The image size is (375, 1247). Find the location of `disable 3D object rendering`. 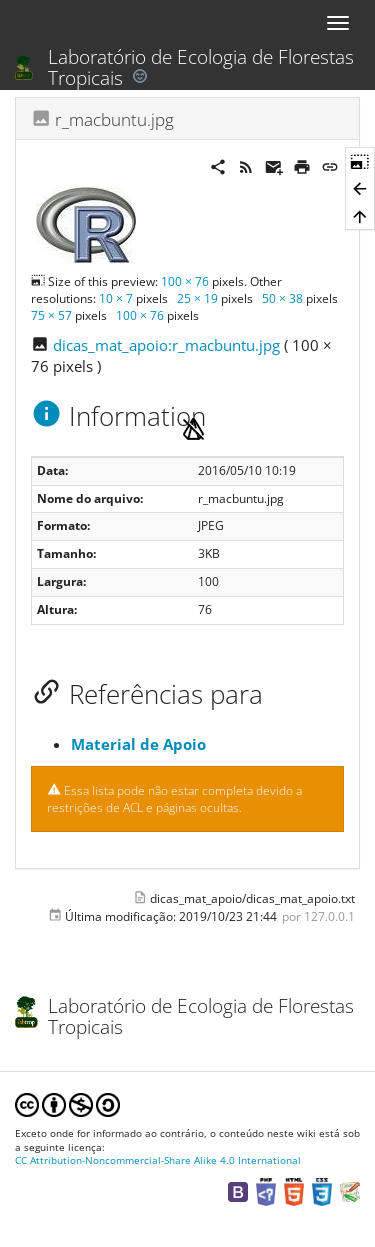

disable 3D object rendering is located at coordinates (193, 429).